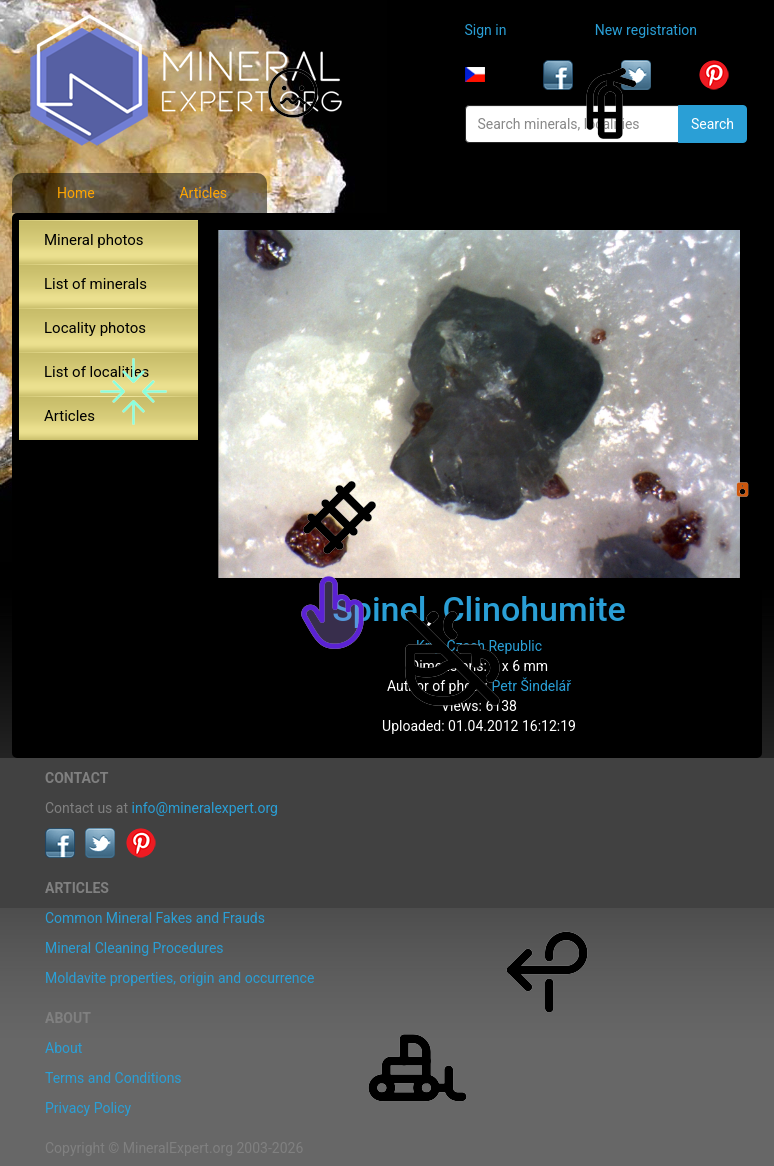  What do you see at coordinates (332, 612) in the screenshot?
I see `tap or click to select an item` at bounding box center [332, 612].